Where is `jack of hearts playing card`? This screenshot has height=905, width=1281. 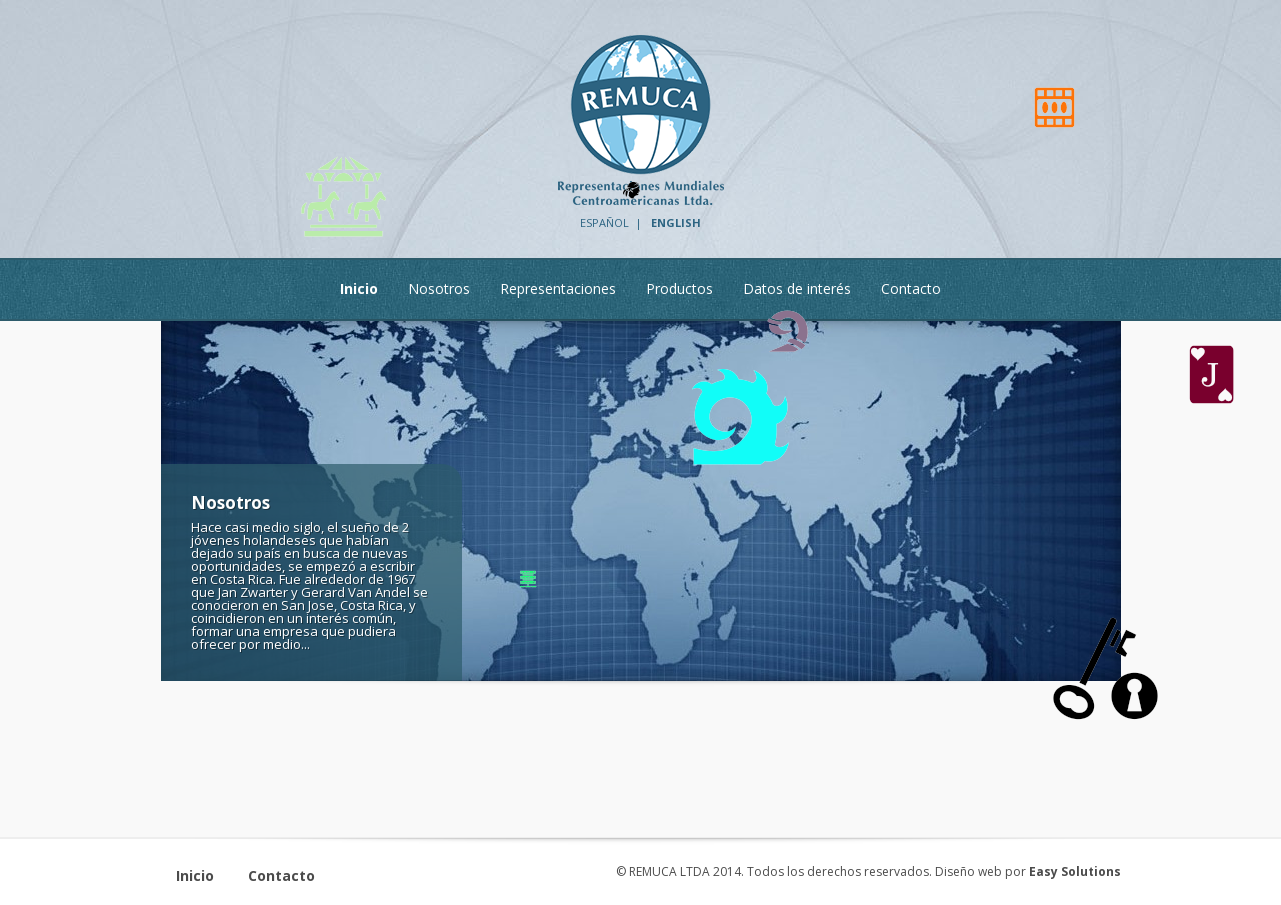
jack of hearts playing card is located at coordinates (1211, 374).